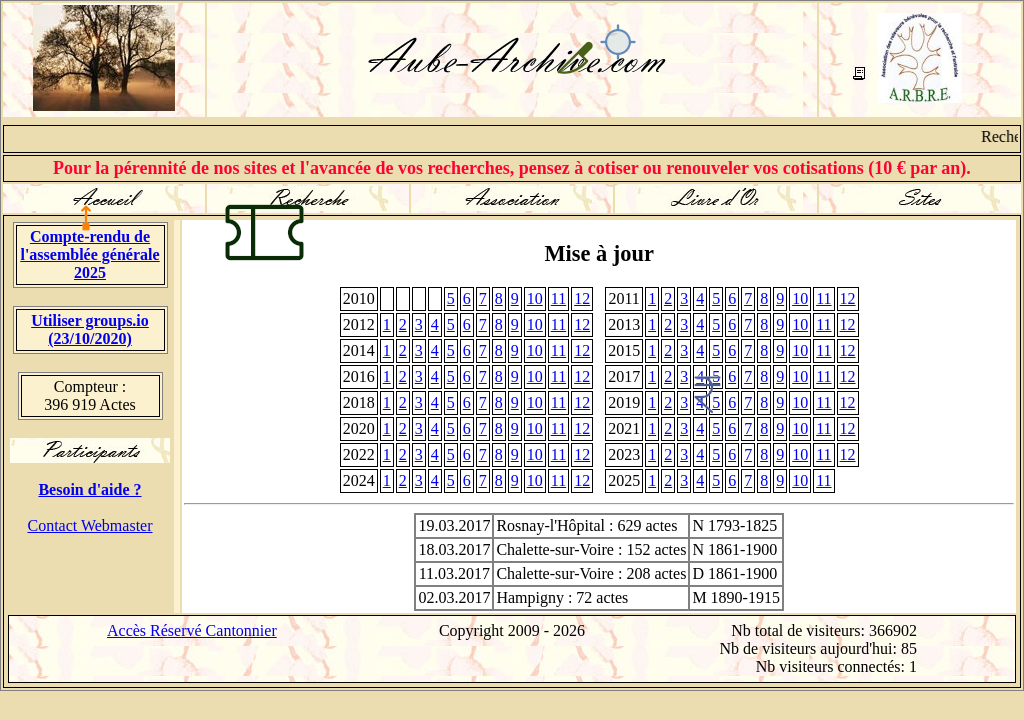 The width and height of the screenshot is (1024, 720). Describe the element at coordinates (618, 42) in the screenshot. I see `access current location` at that location.